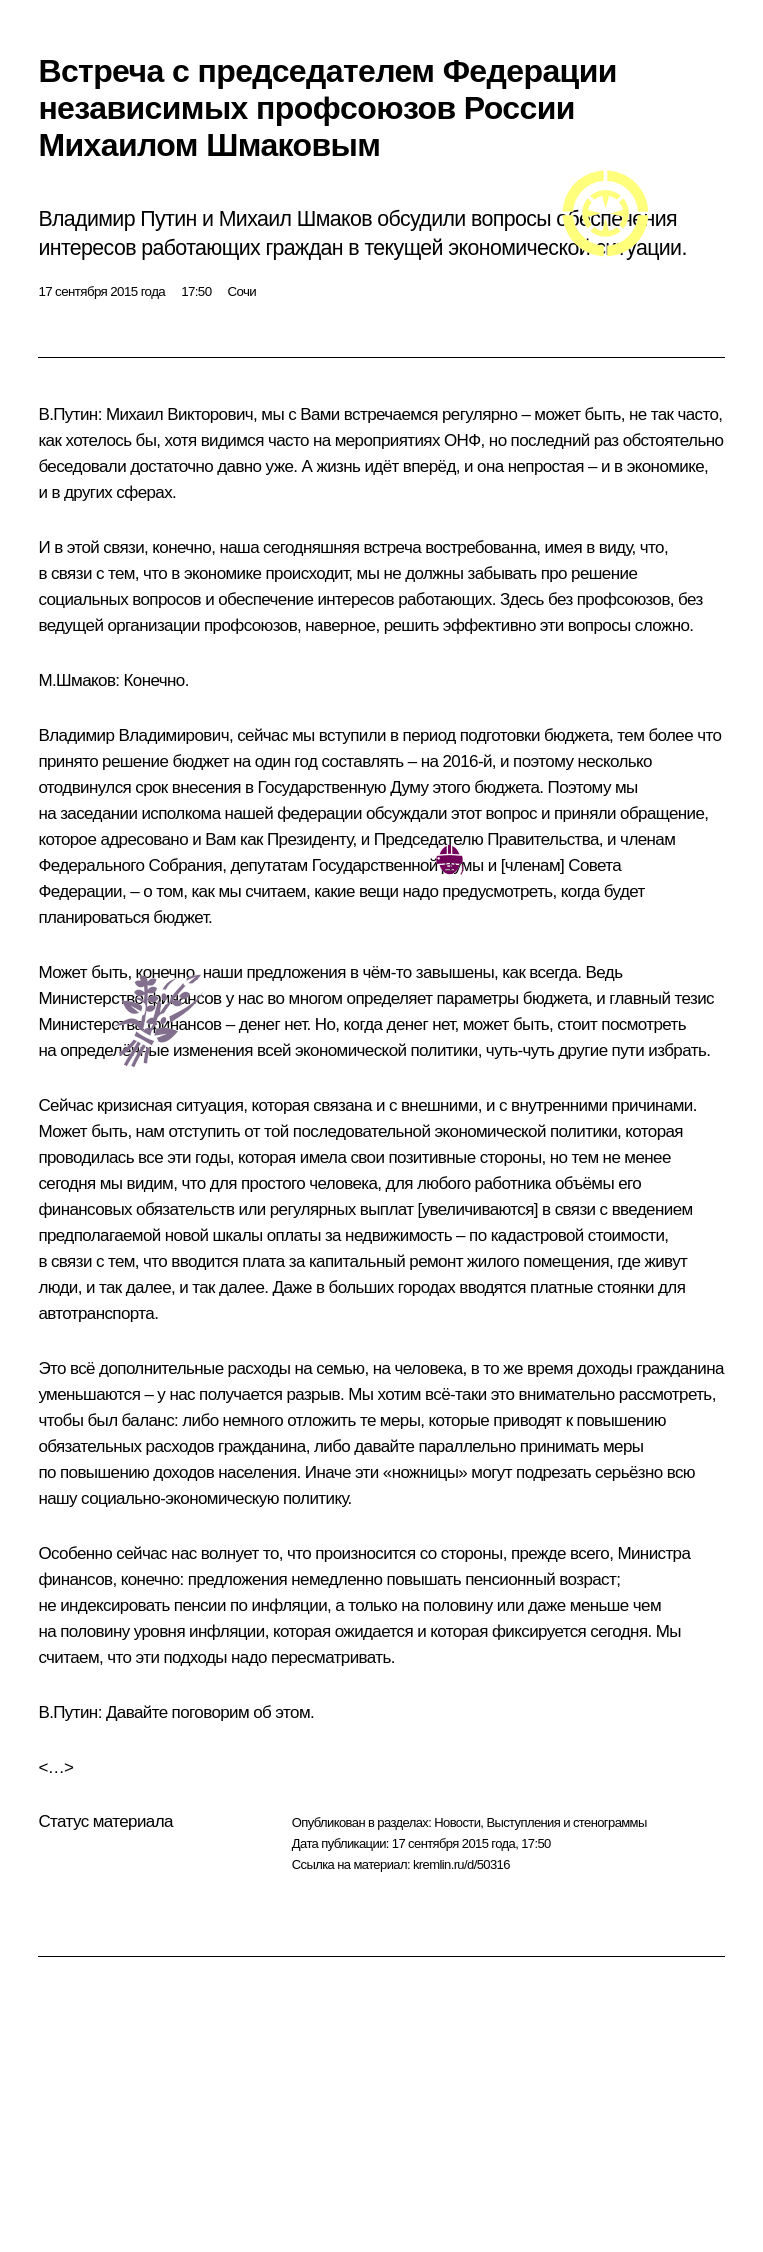 The width and height of the screenshot is (763, 2252). I want to click on aim or target an object in-game, so click(605, 213).